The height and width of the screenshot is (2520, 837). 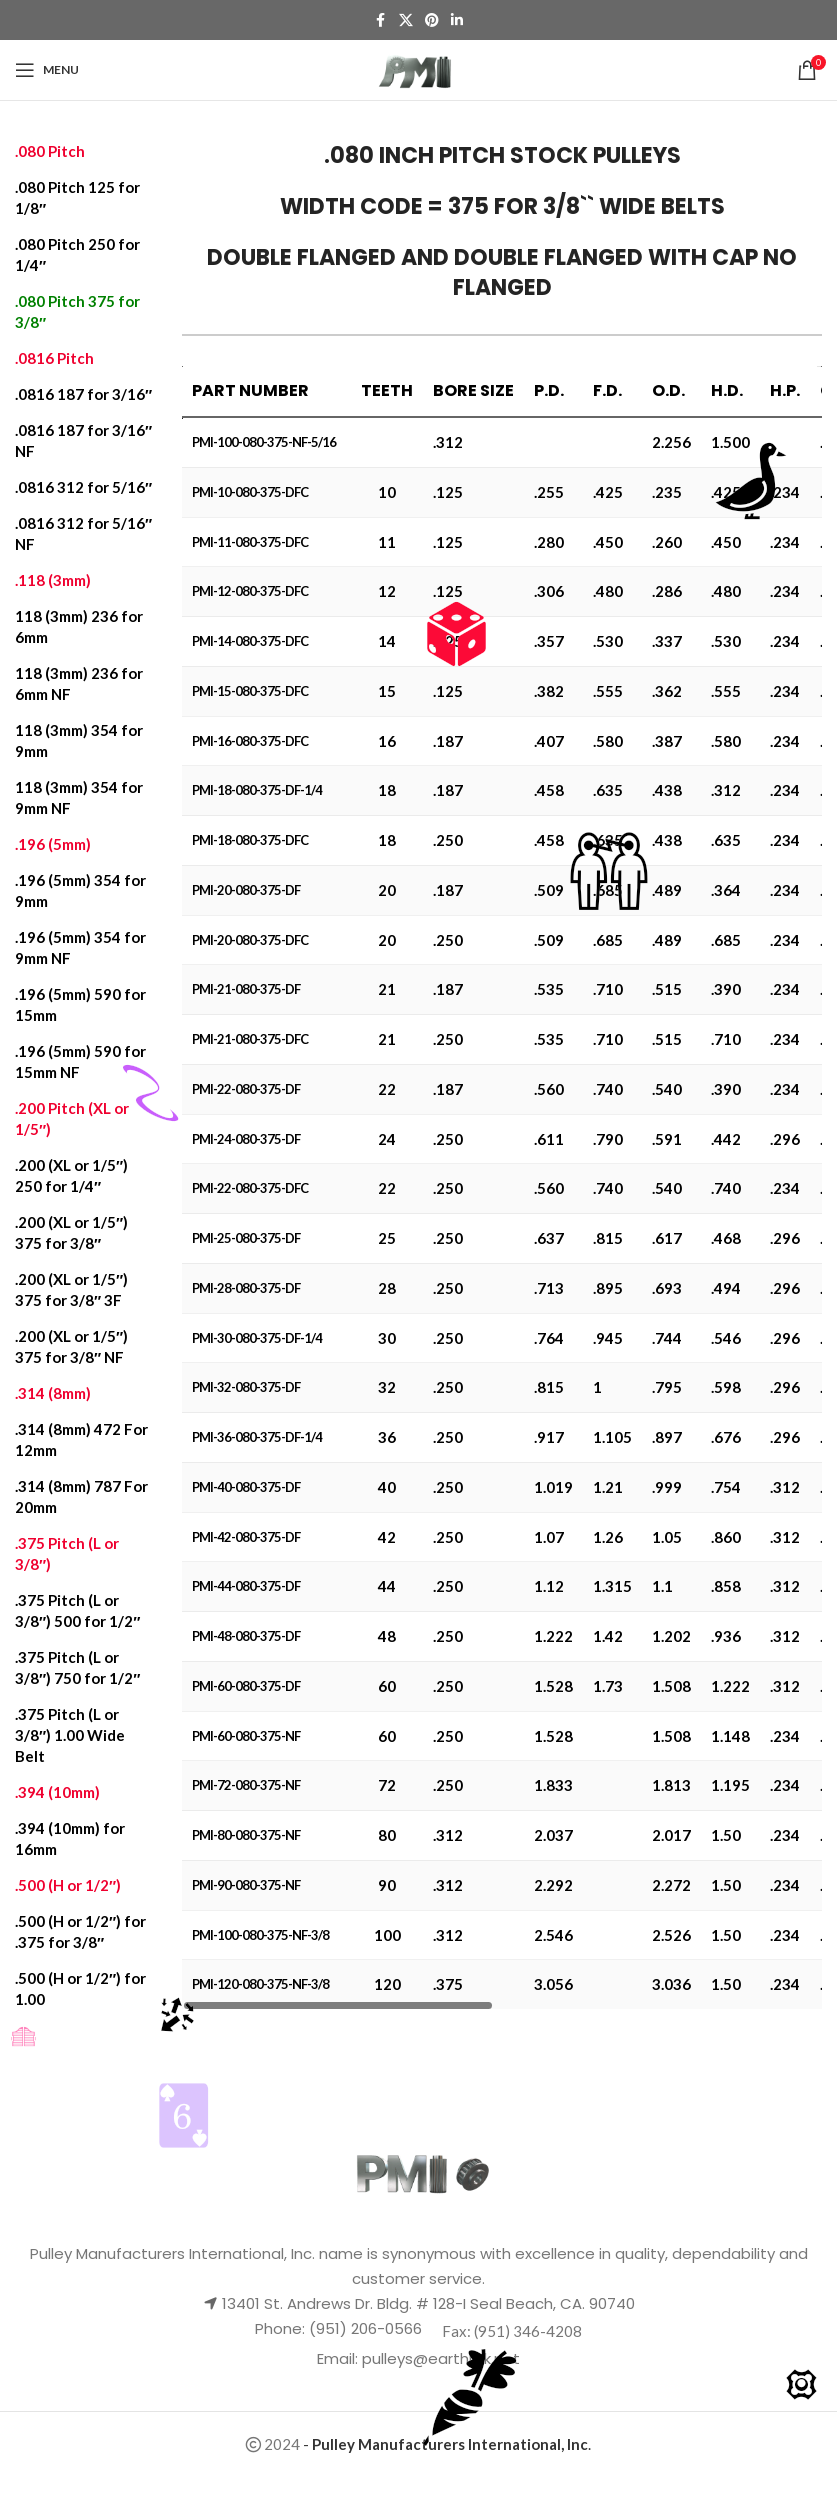 I want to click on six of spades playing card, so click(x=183, y=2115).